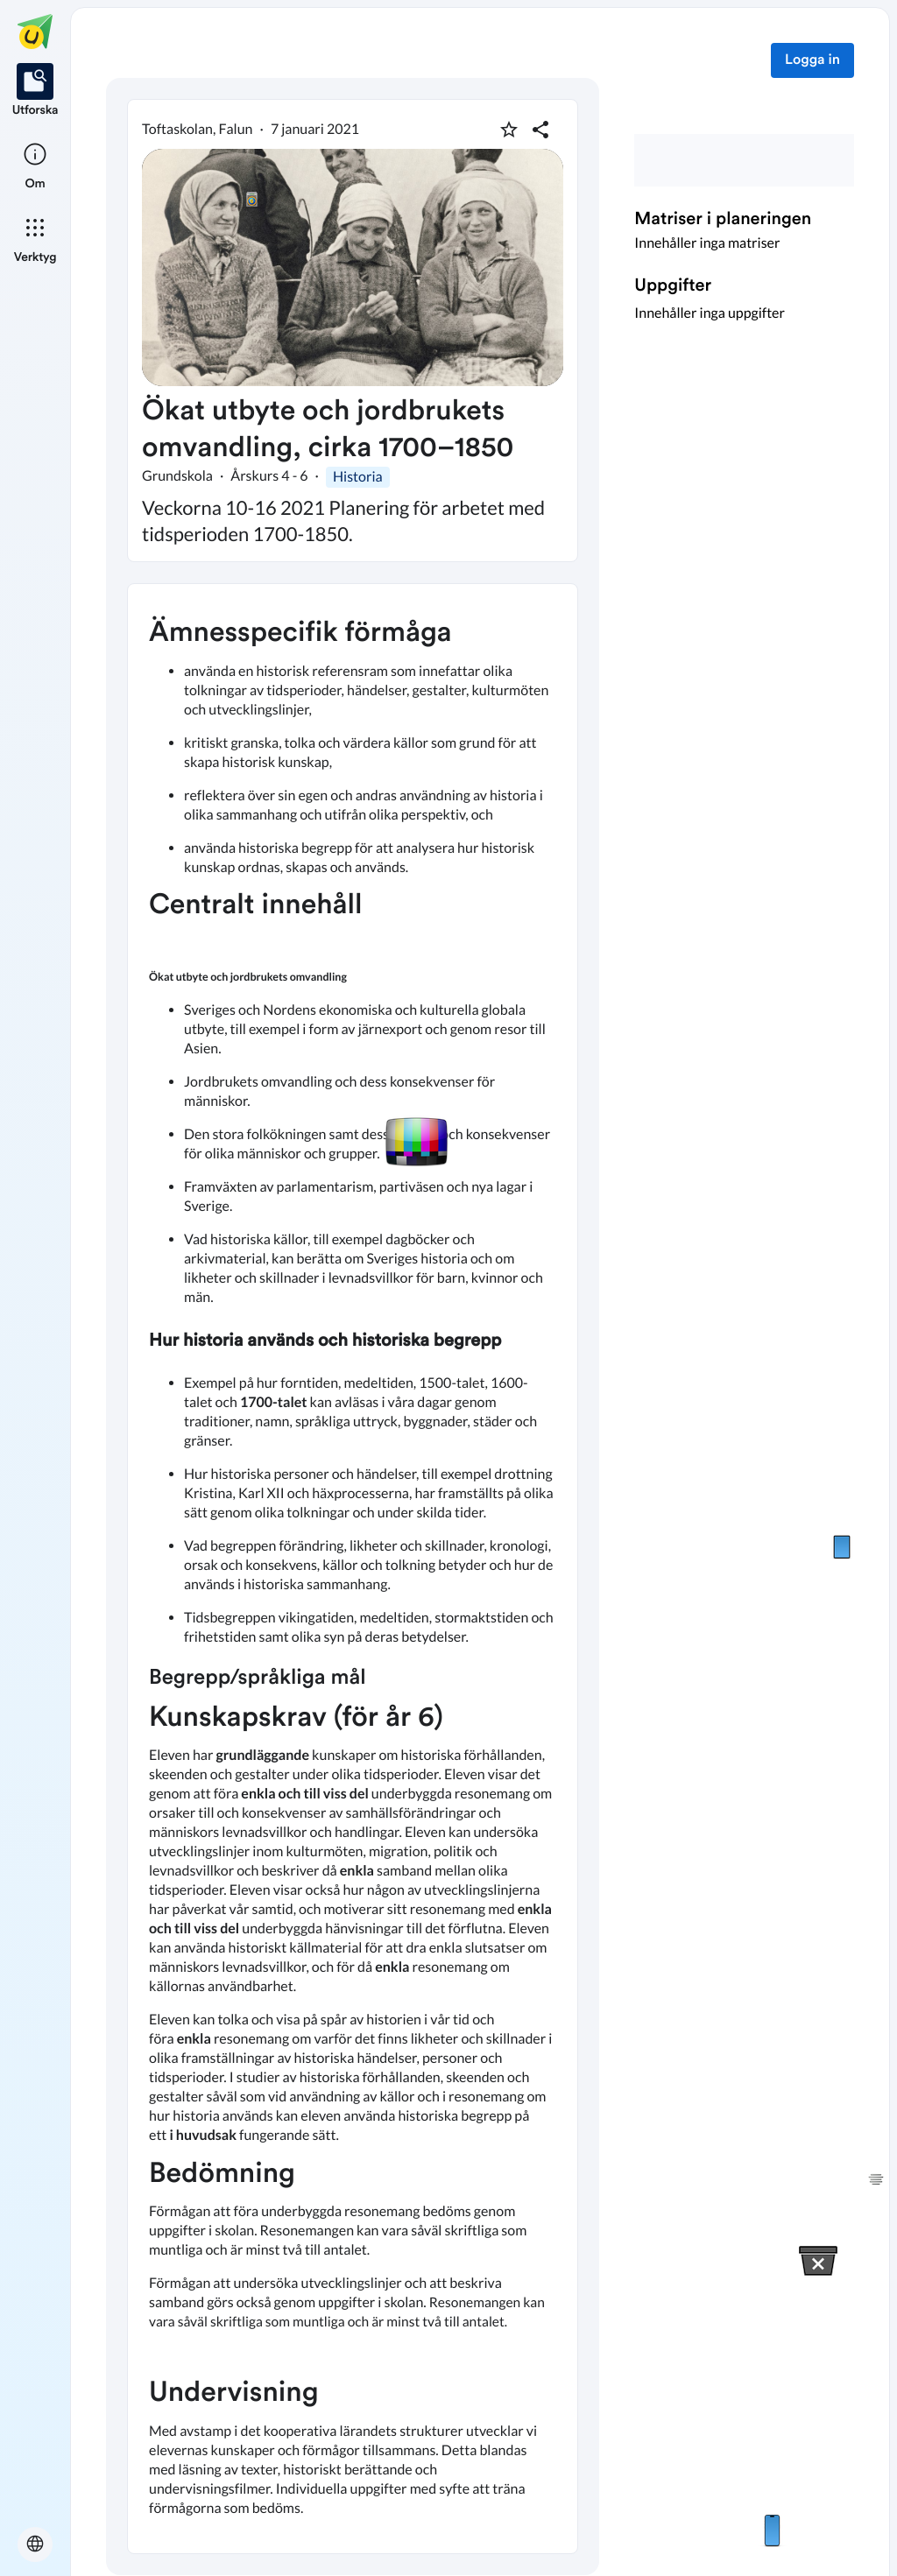 This screenshot has width=897, height=2576. I want to click on iPhone 15 Pro device icon, so click(772, 2530).